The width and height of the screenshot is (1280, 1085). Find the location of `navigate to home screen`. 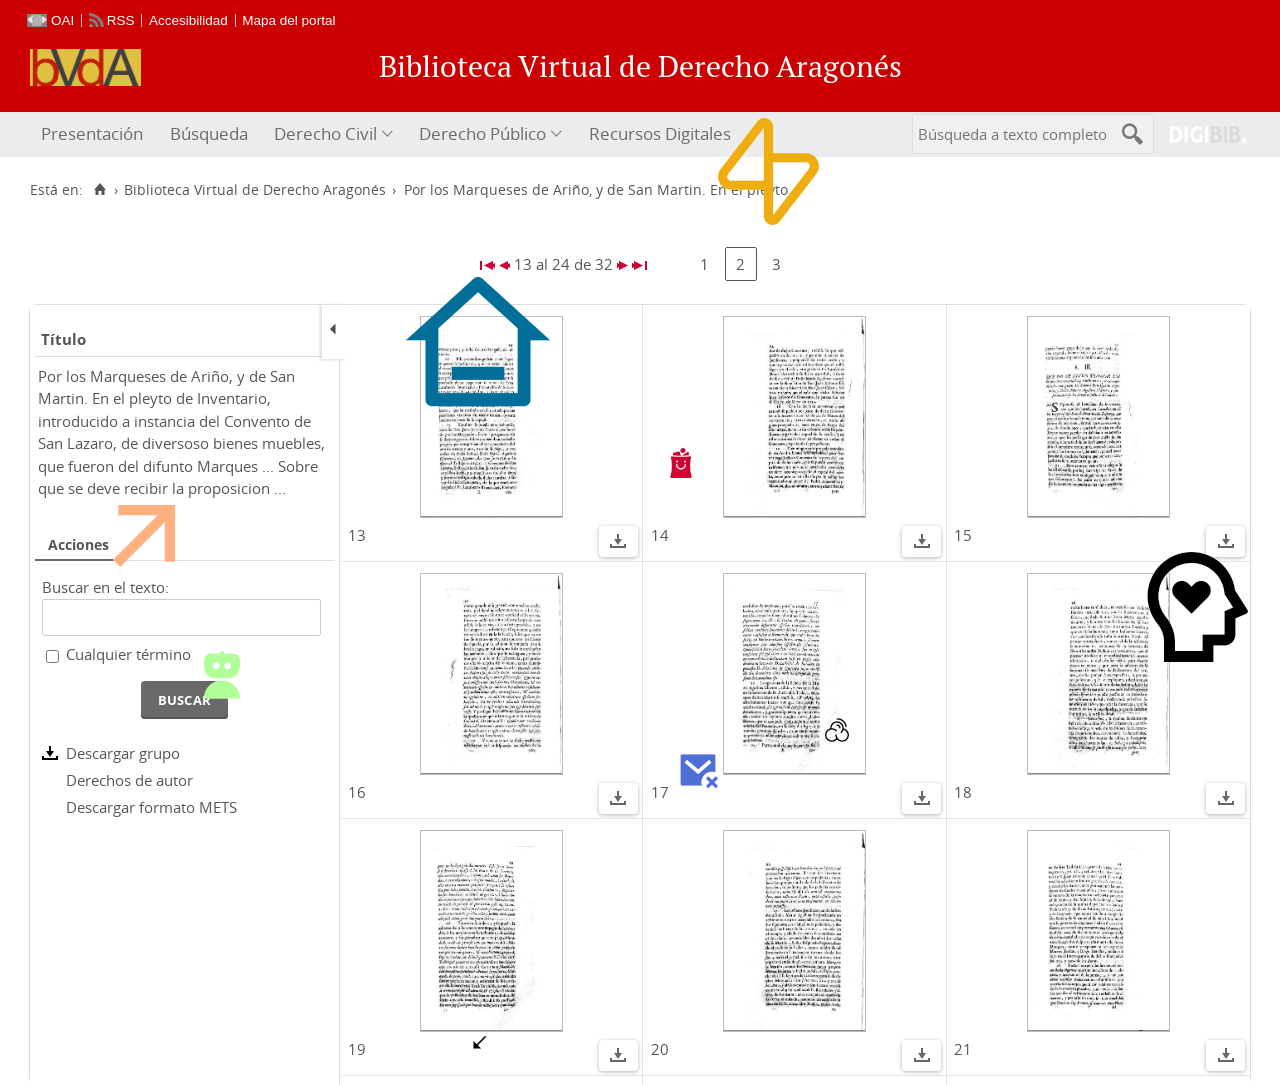

navigate to home screen is located at coordinates (478, 347).